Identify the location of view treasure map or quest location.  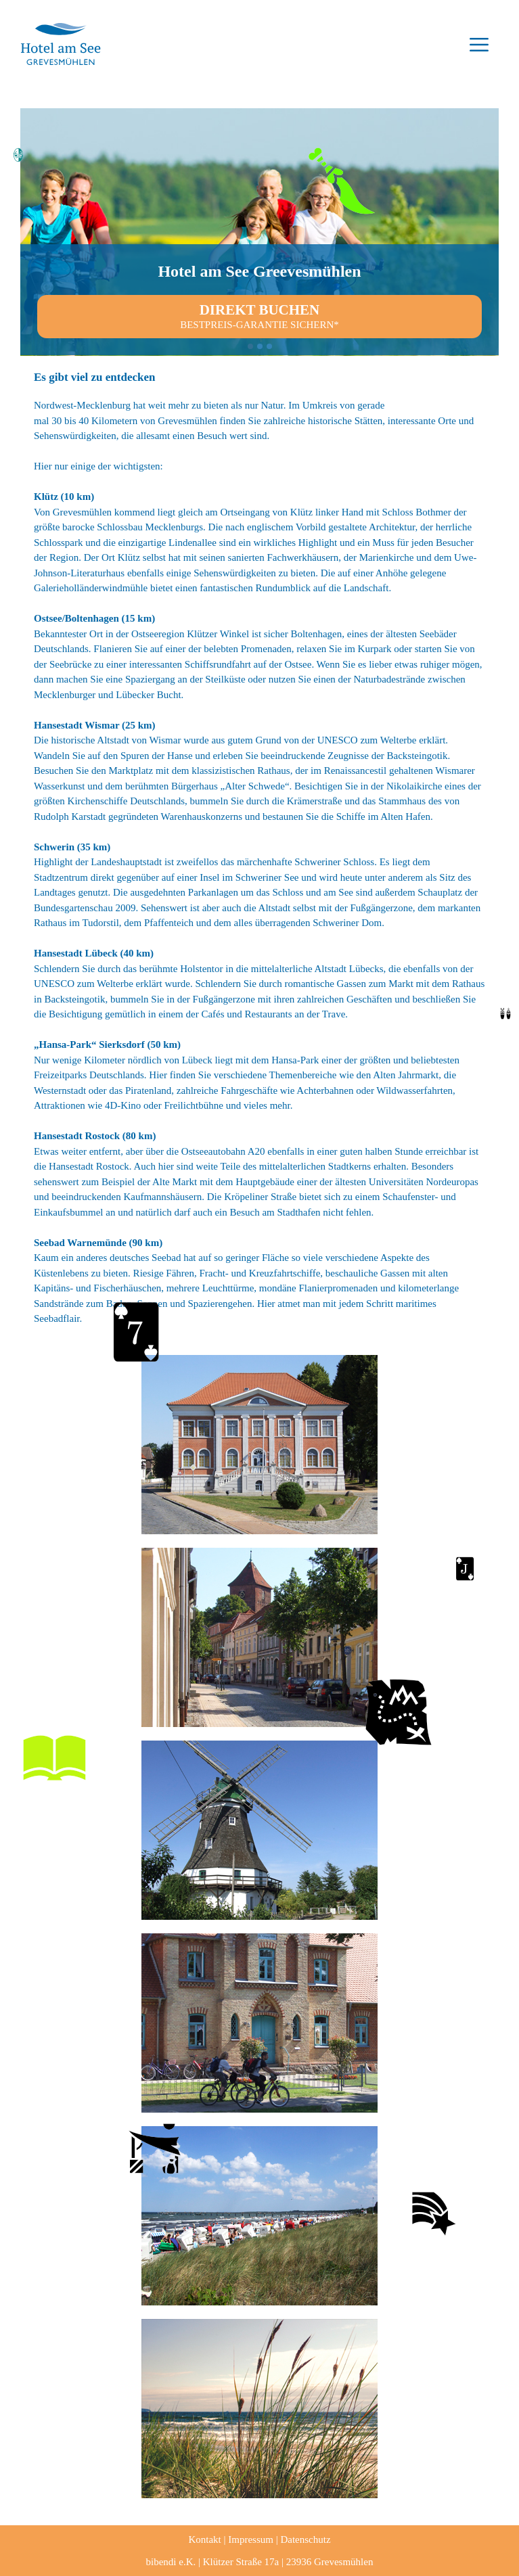
(399, 1712).